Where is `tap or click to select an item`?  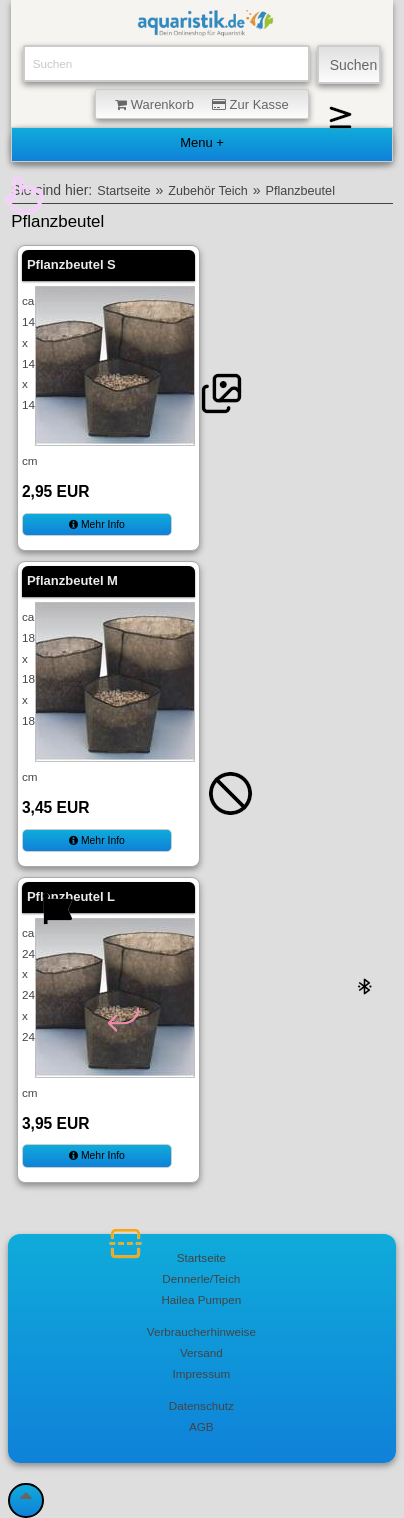
tap or click to select an item is located at coordinates (24, 195).